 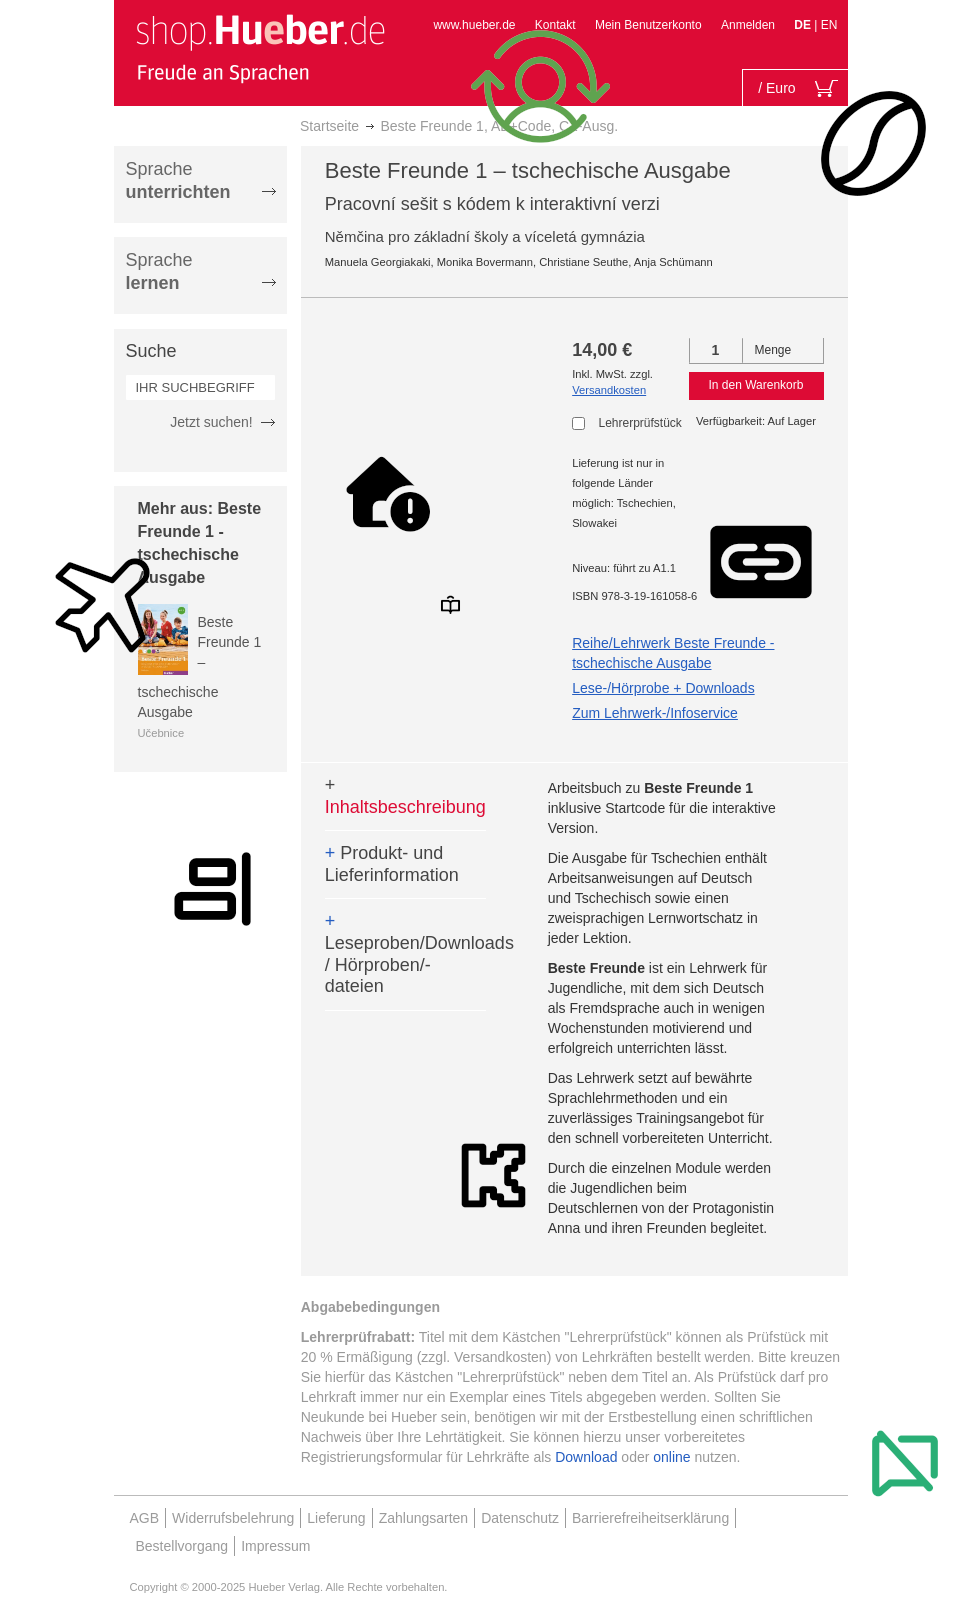 What do you see at coordinates (761, 562) in the screenshot?
I see `copy or share a link` at bounding box center [761, 562].